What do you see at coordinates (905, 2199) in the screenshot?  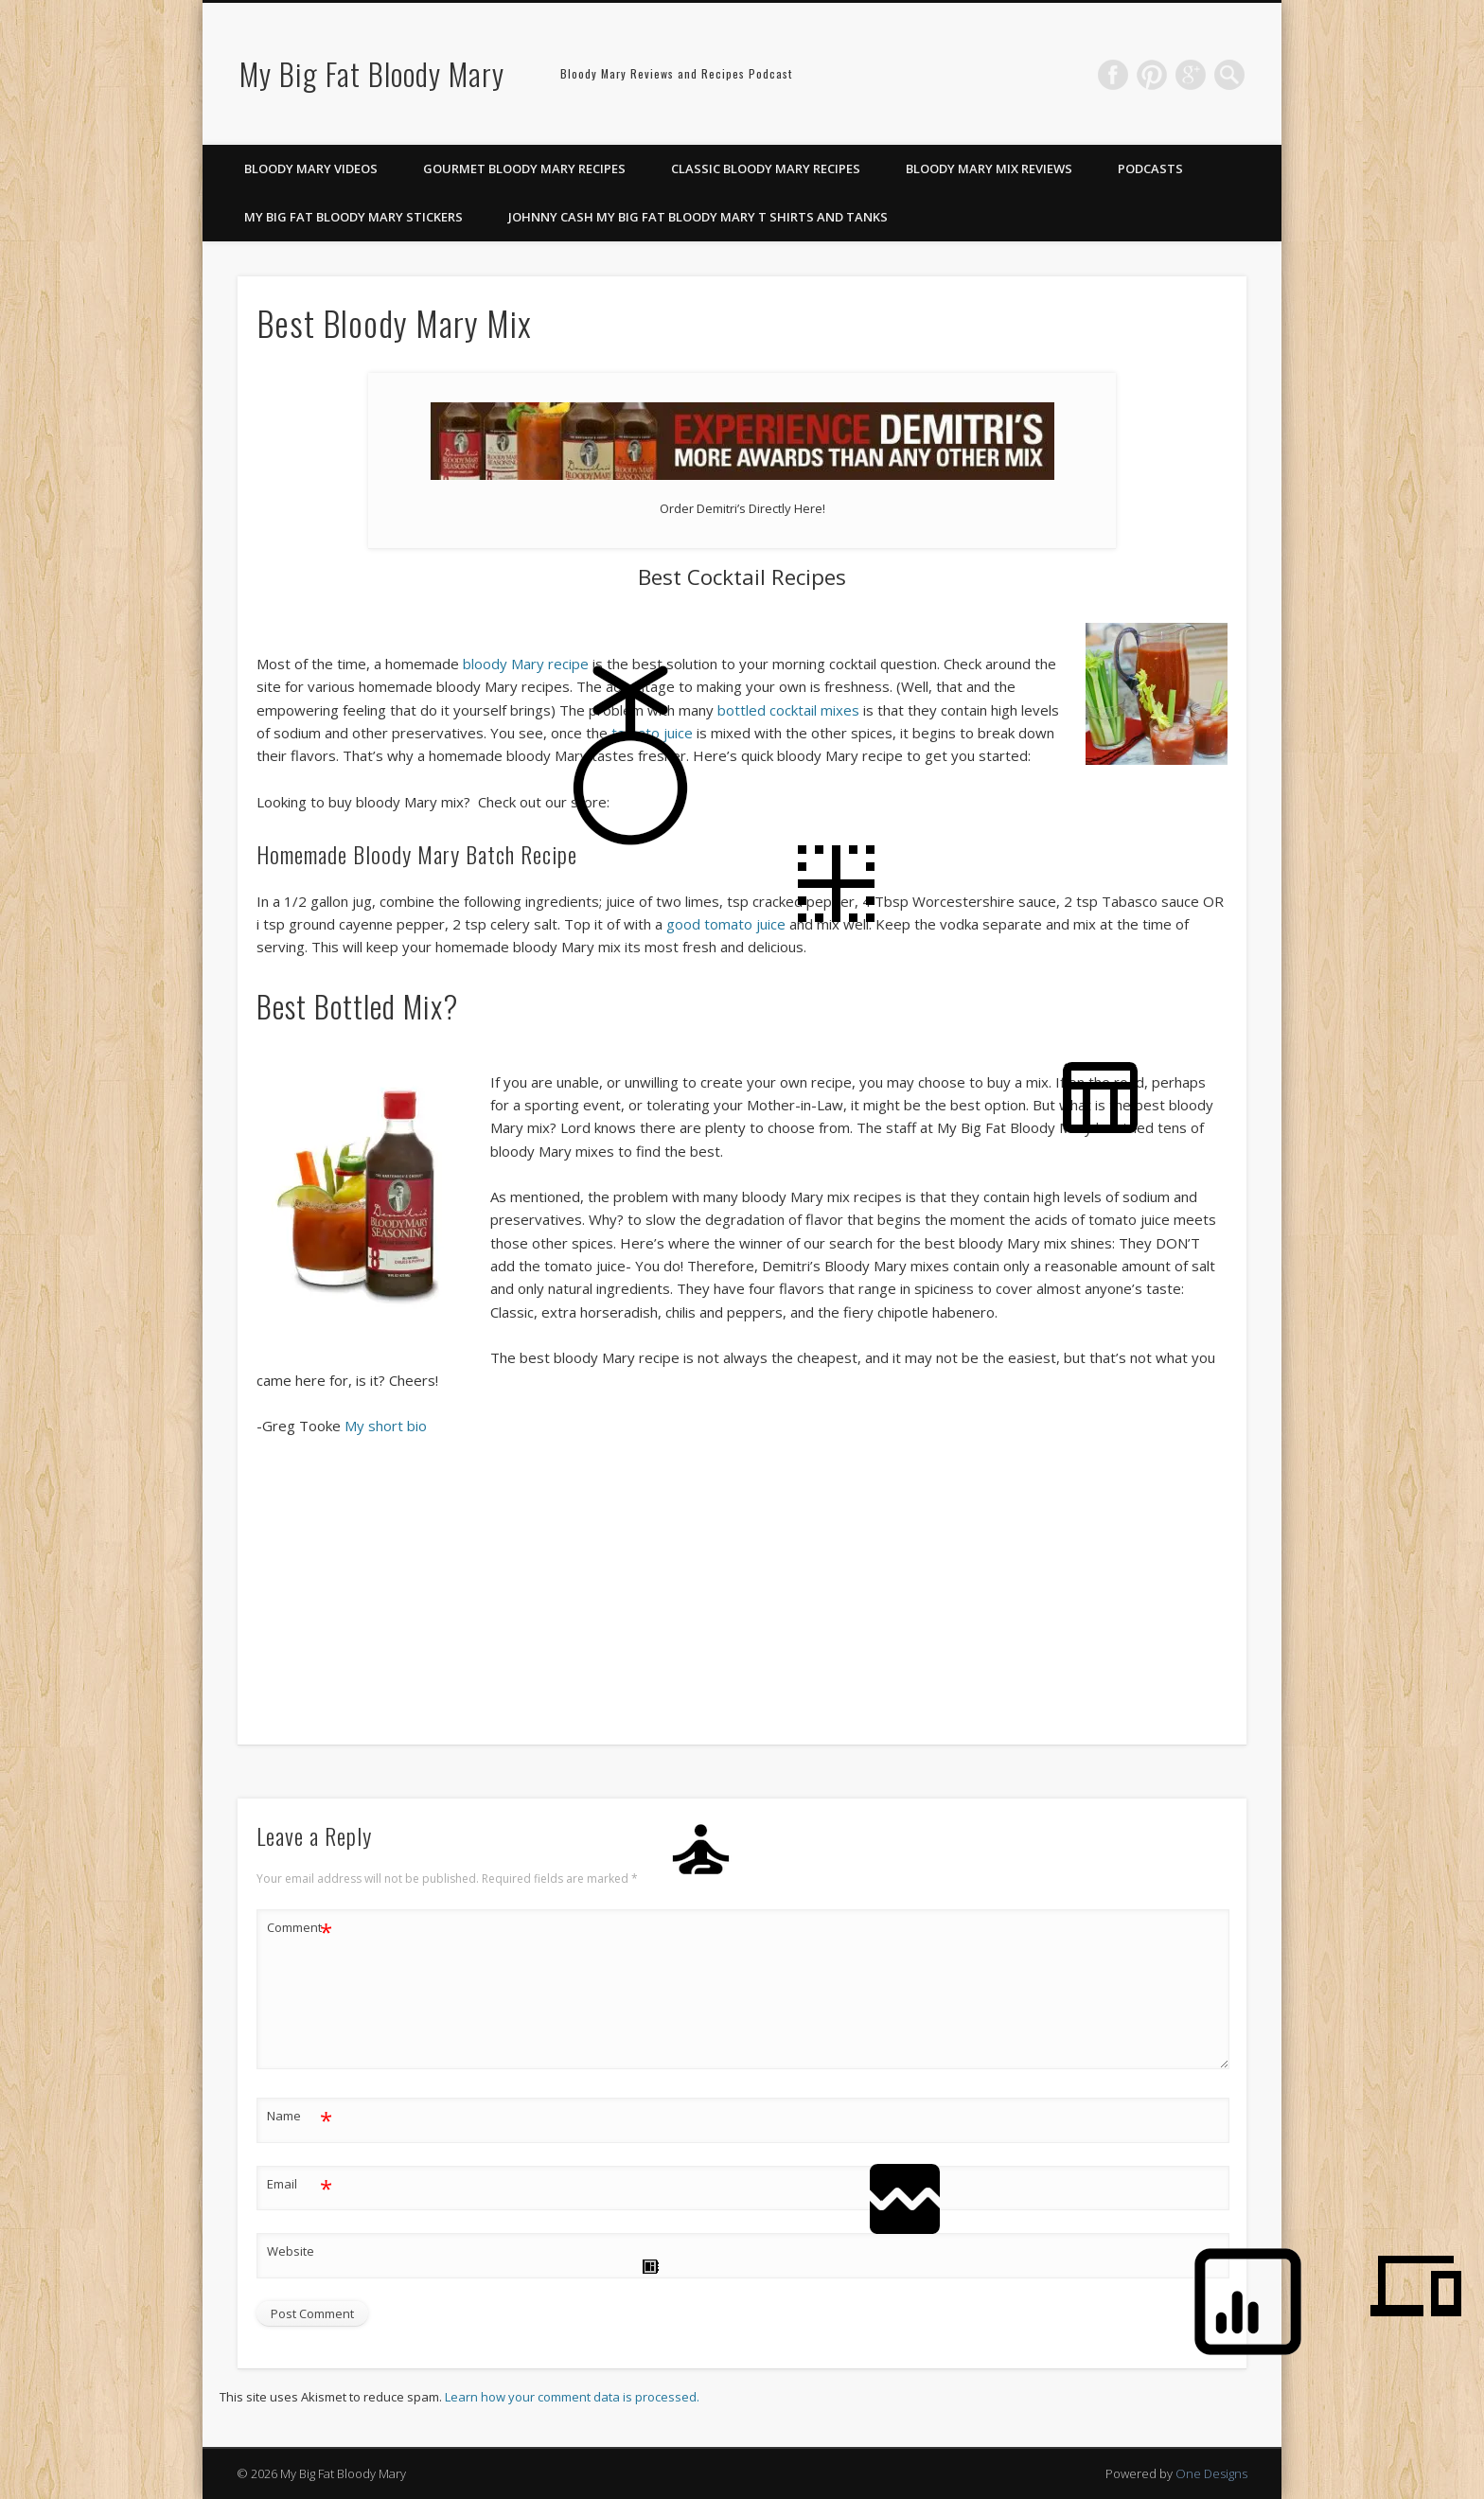 I see `indicates an image failed to load` at bounding box center [905, 2199].